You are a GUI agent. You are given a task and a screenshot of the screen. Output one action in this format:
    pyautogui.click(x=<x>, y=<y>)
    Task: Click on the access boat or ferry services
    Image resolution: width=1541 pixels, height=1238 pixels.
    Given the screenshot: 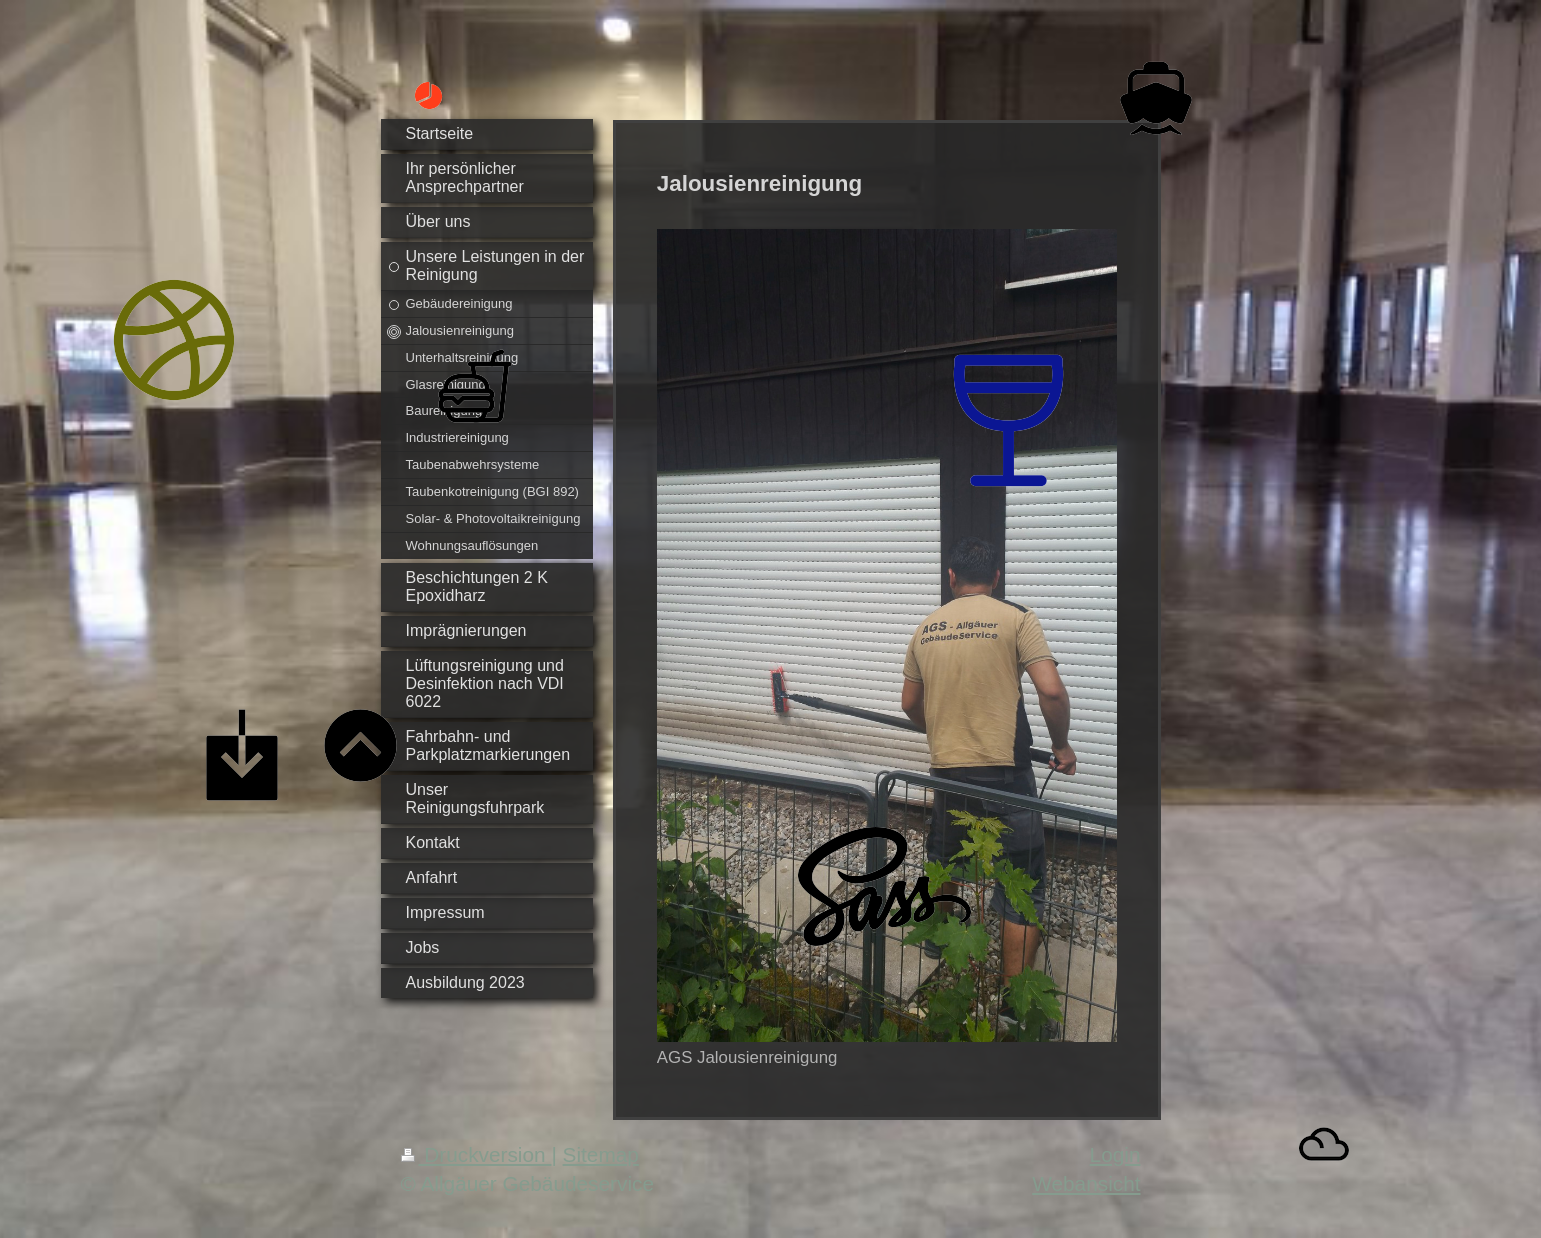 What is the action you would take?
    pyautogui.click(x=1156, y=99)
    